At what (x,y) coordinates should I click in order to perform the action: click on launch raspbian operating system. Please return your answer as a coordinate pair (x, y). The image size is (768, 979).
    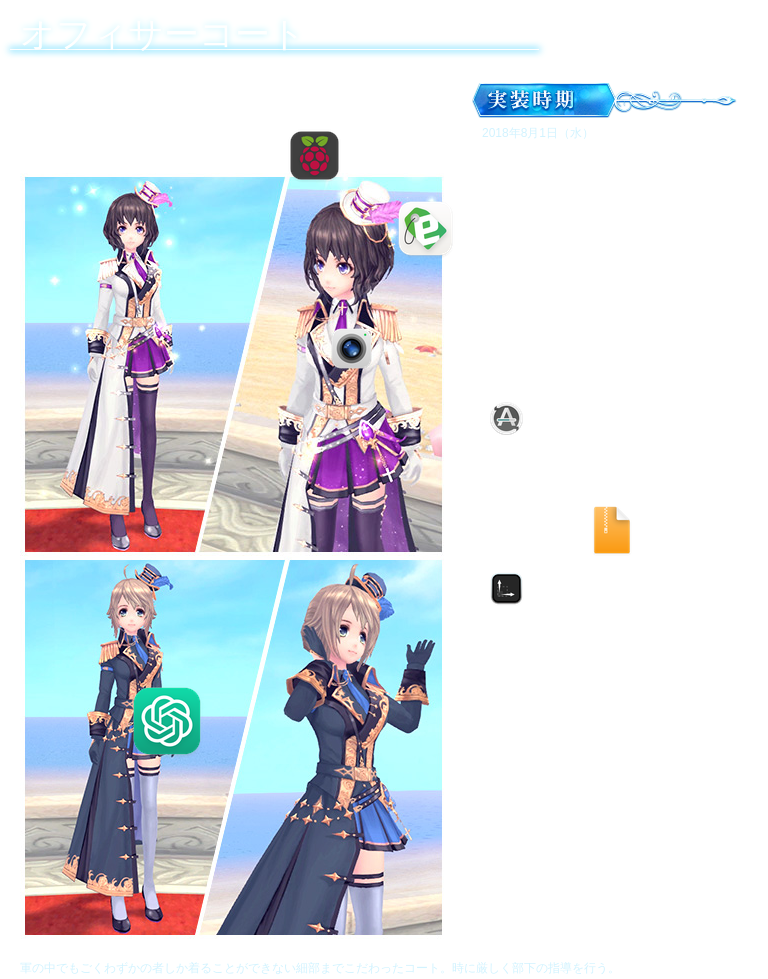
    Looking at the image, I should click on (314, 155).